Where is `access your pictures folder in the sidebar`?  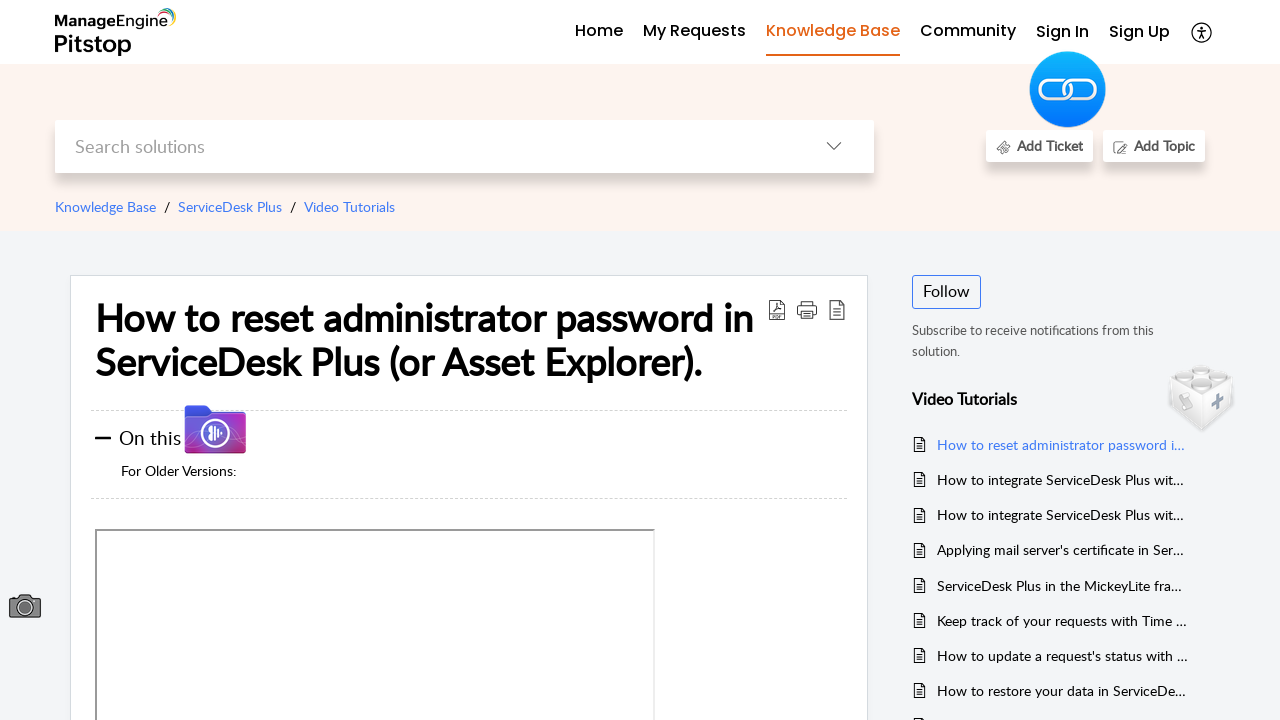
access your pictures folder in the sidebar is located at coordinates (25, 606).